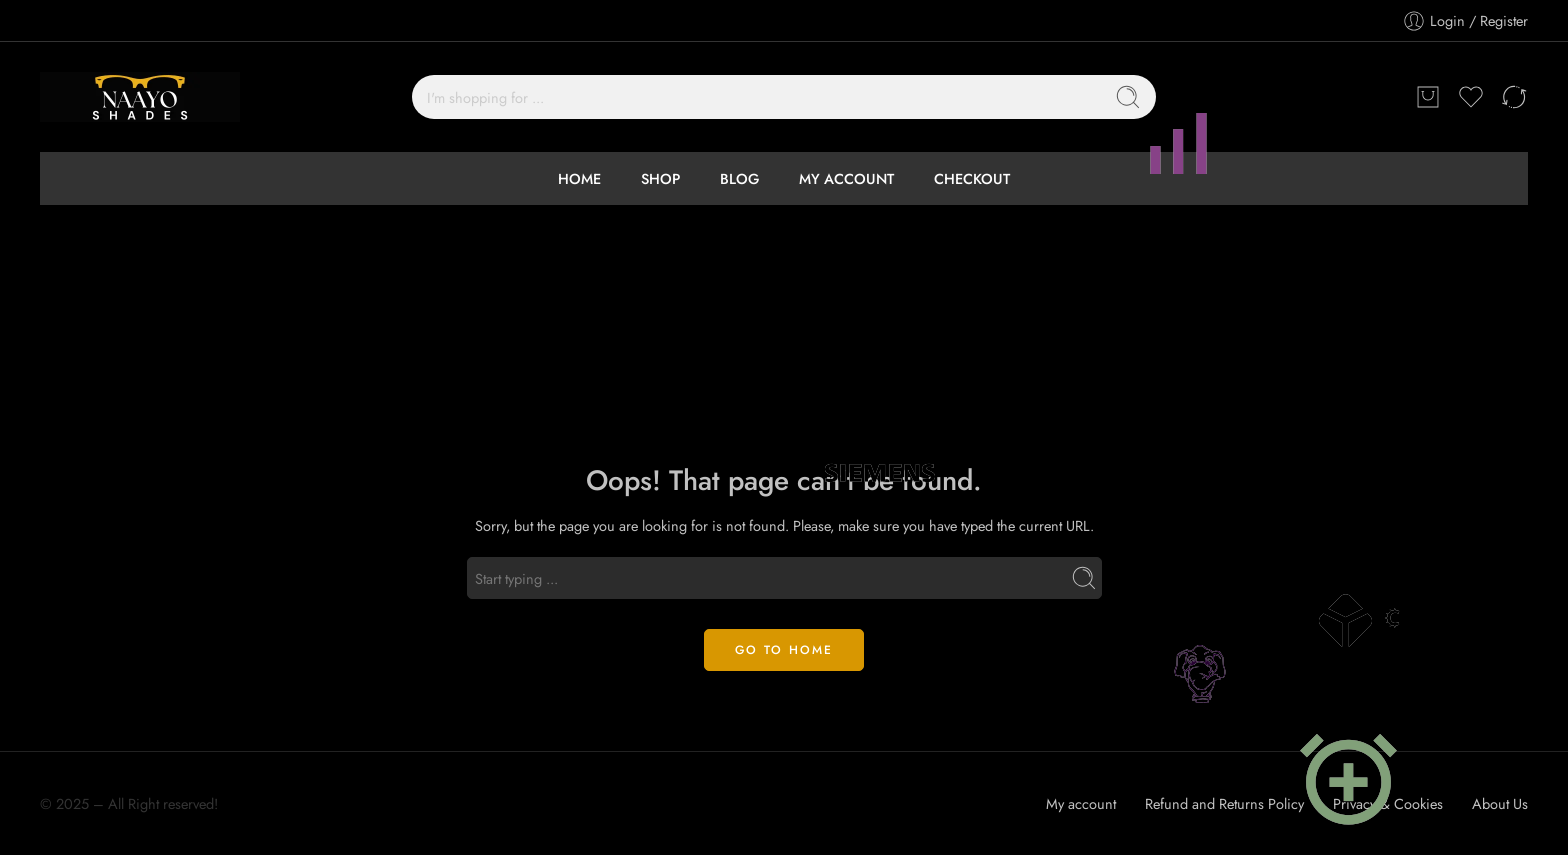 The height and width of the screenshot is (855, 1568). What do you see at coordinates (1345, 620) in the screenshot?
I see `blockchain.com logo` at bounding box center [1345, 620].